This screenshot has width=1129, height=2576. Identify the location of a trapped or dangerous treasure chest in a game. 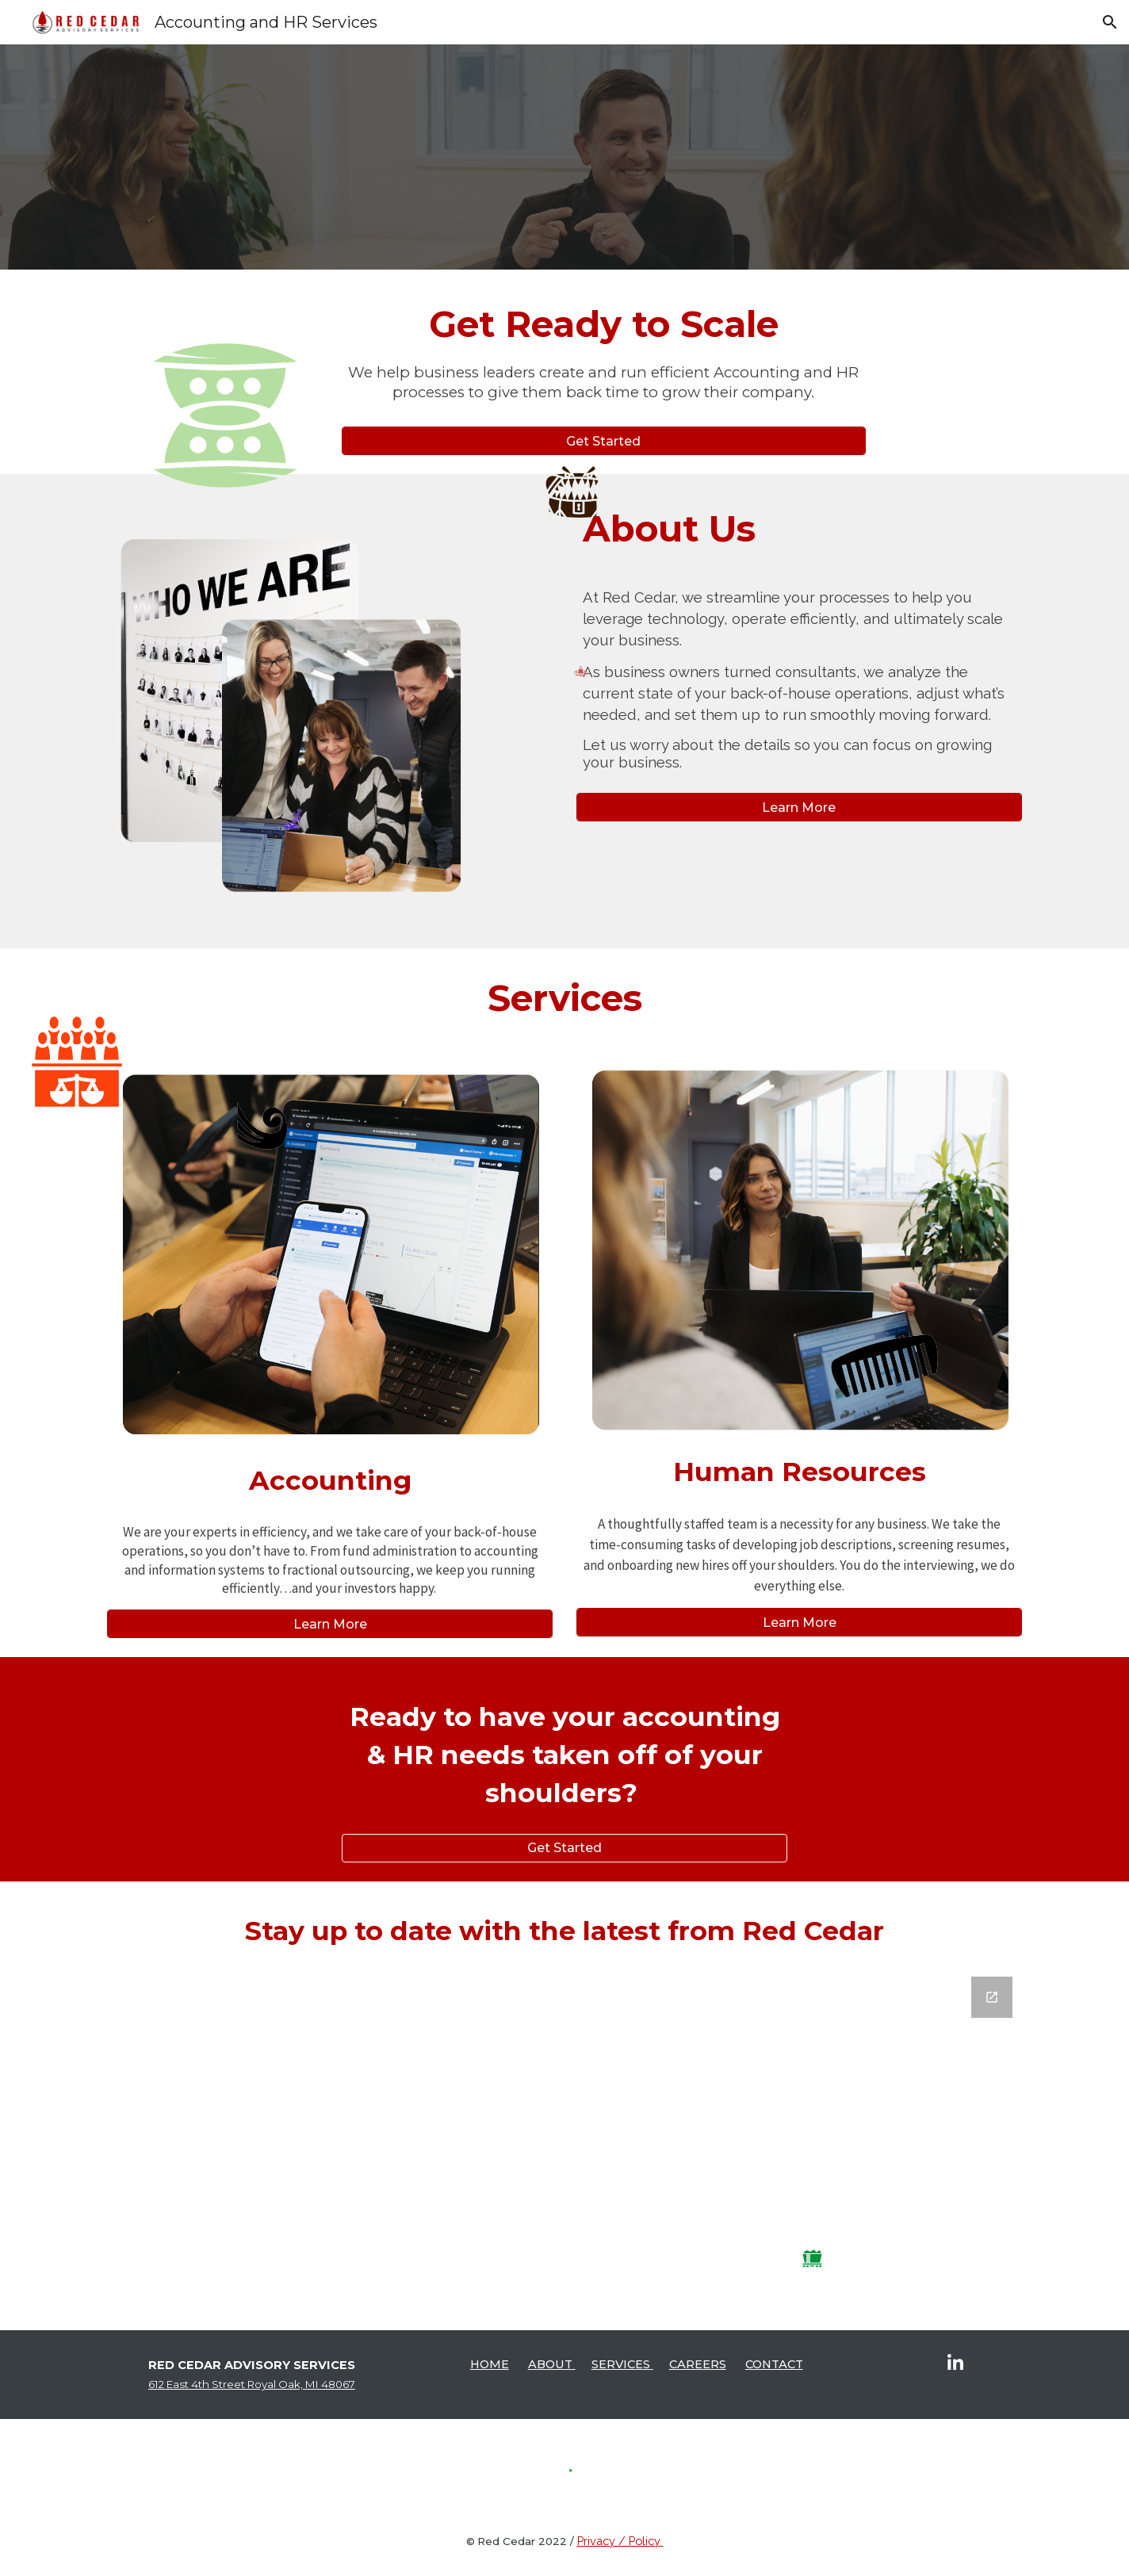
(572, 492).